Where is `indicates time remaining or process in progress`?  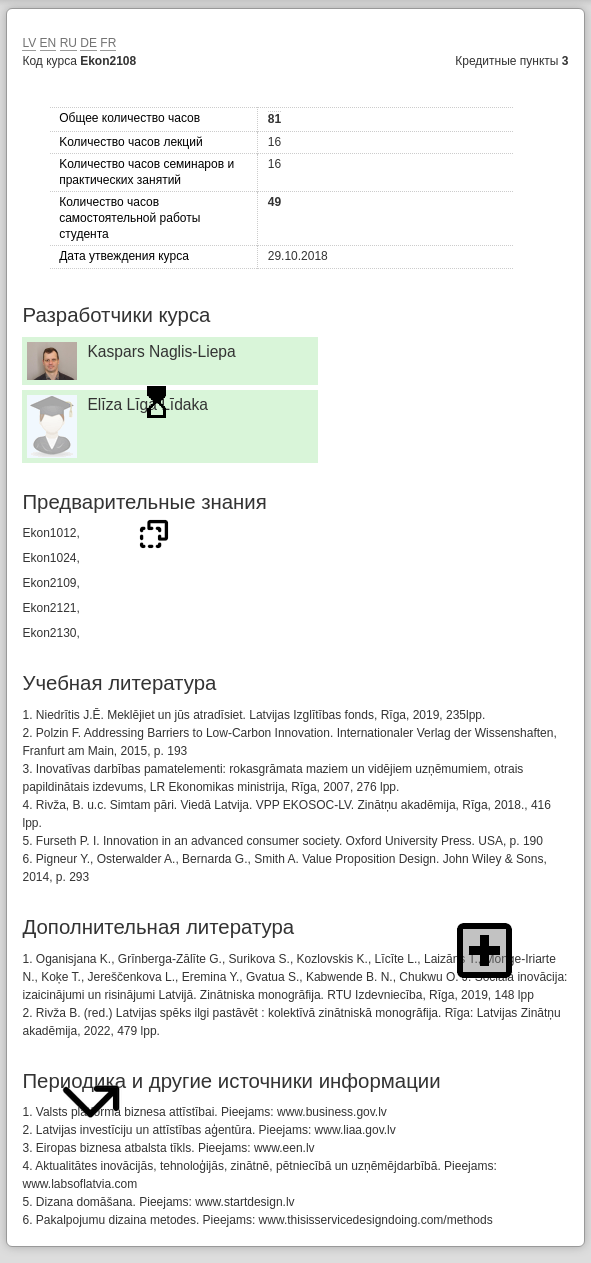
indicates time remaining or process in progress is located at coordinates (157, 402).